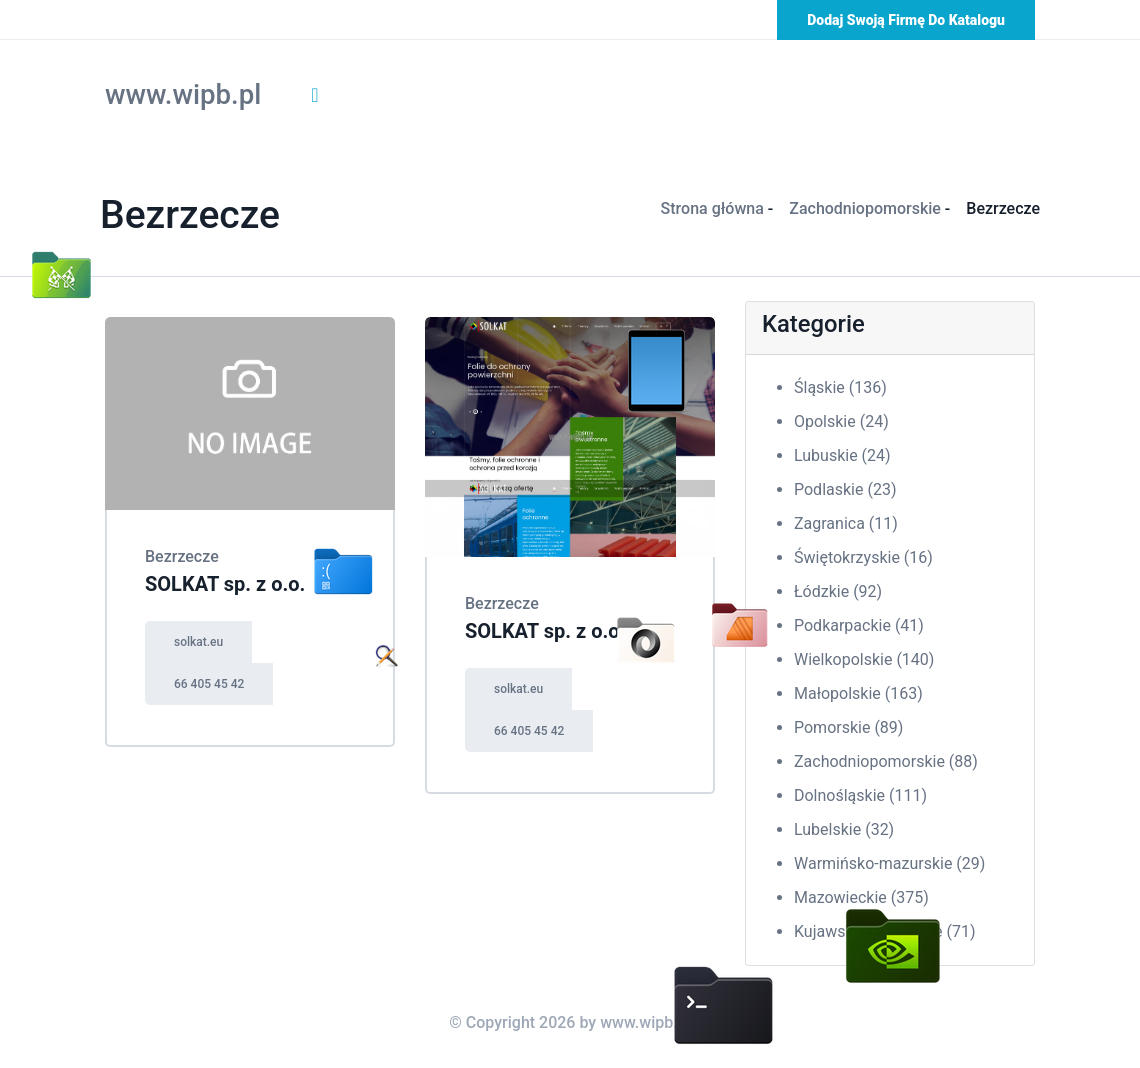 The image size is (1140, 1068). Describe the element at coordinates (387, 656) in the screenshot. I see `find and replace text in a document` at that location.